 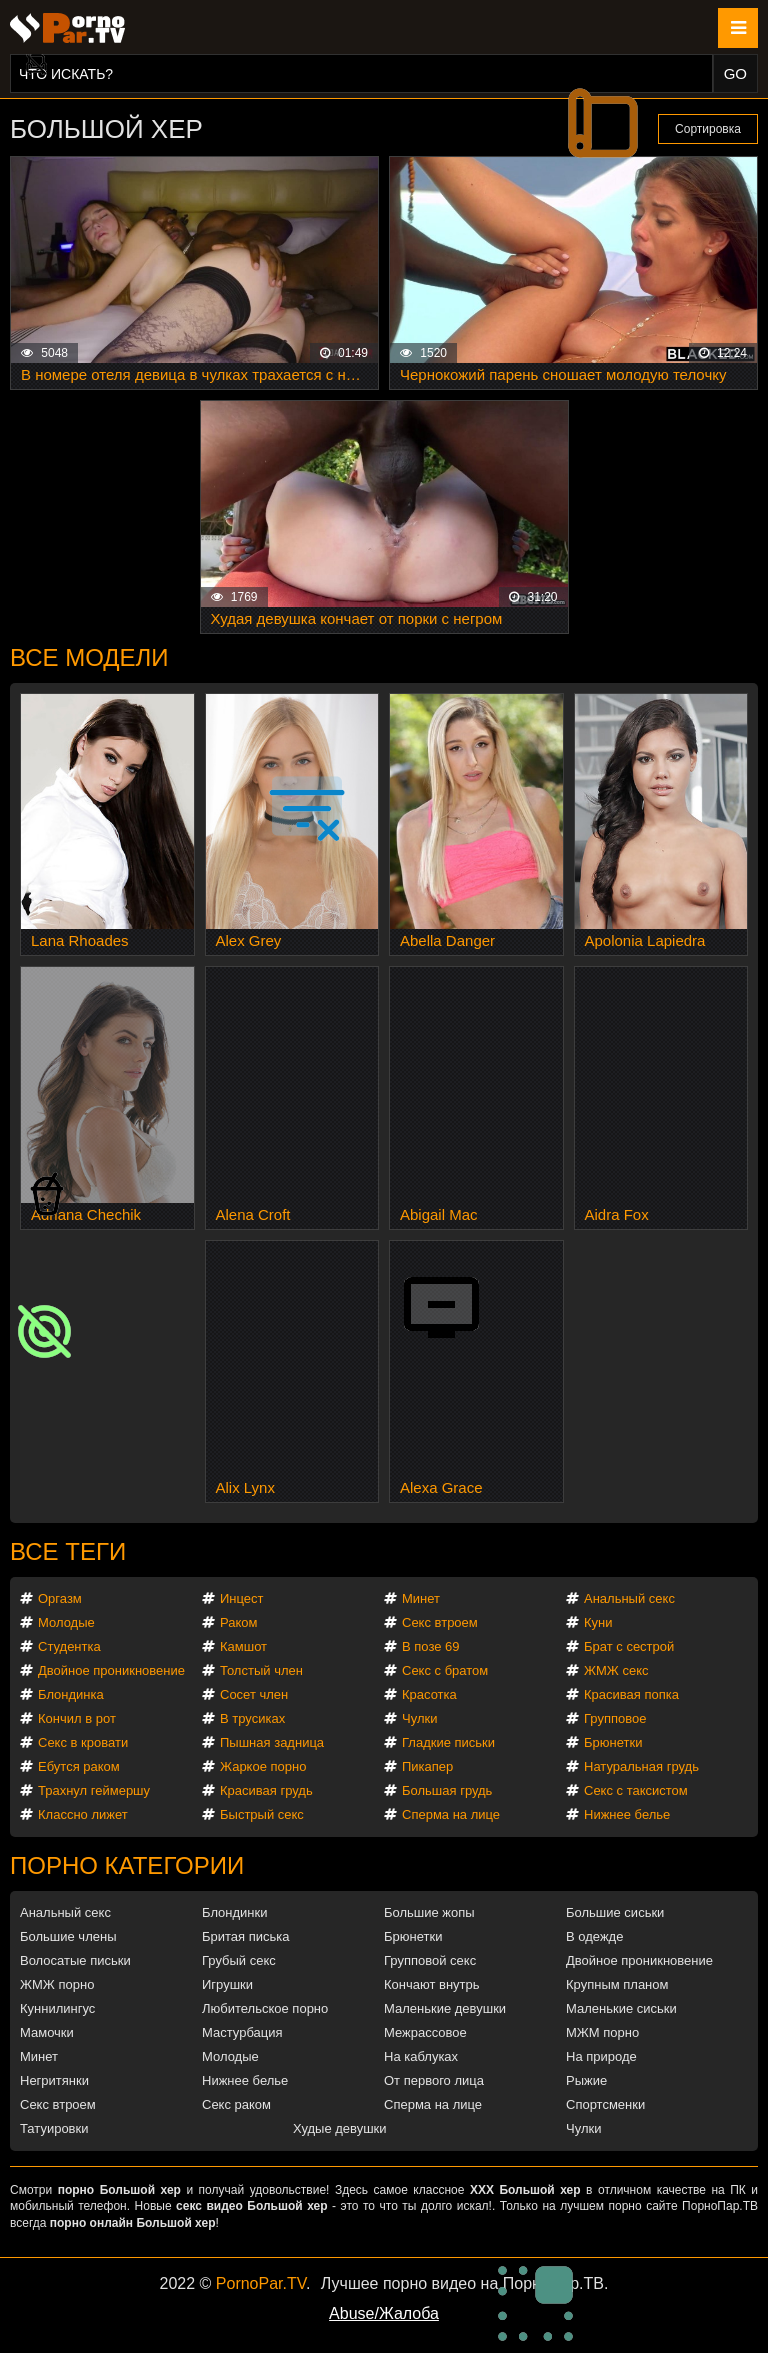 I want to click on align element to top-right corner, so click(x=535, y=2303).